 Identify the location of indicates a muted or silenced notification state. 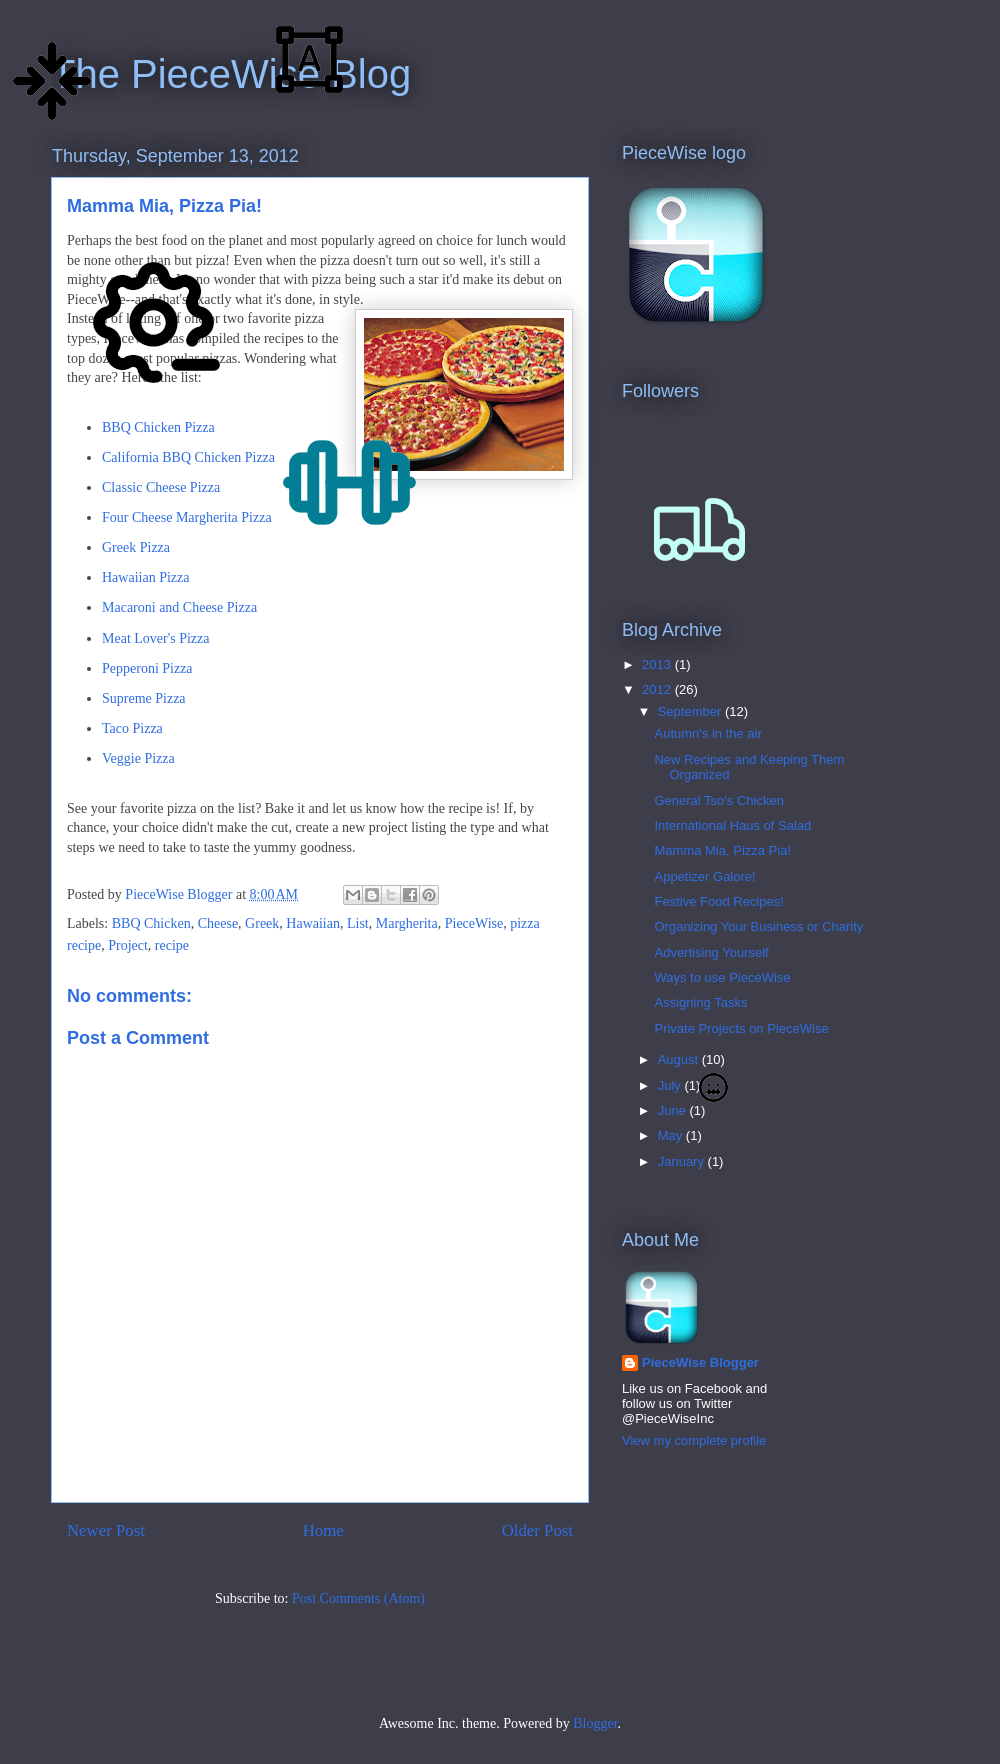
(713, 1087).